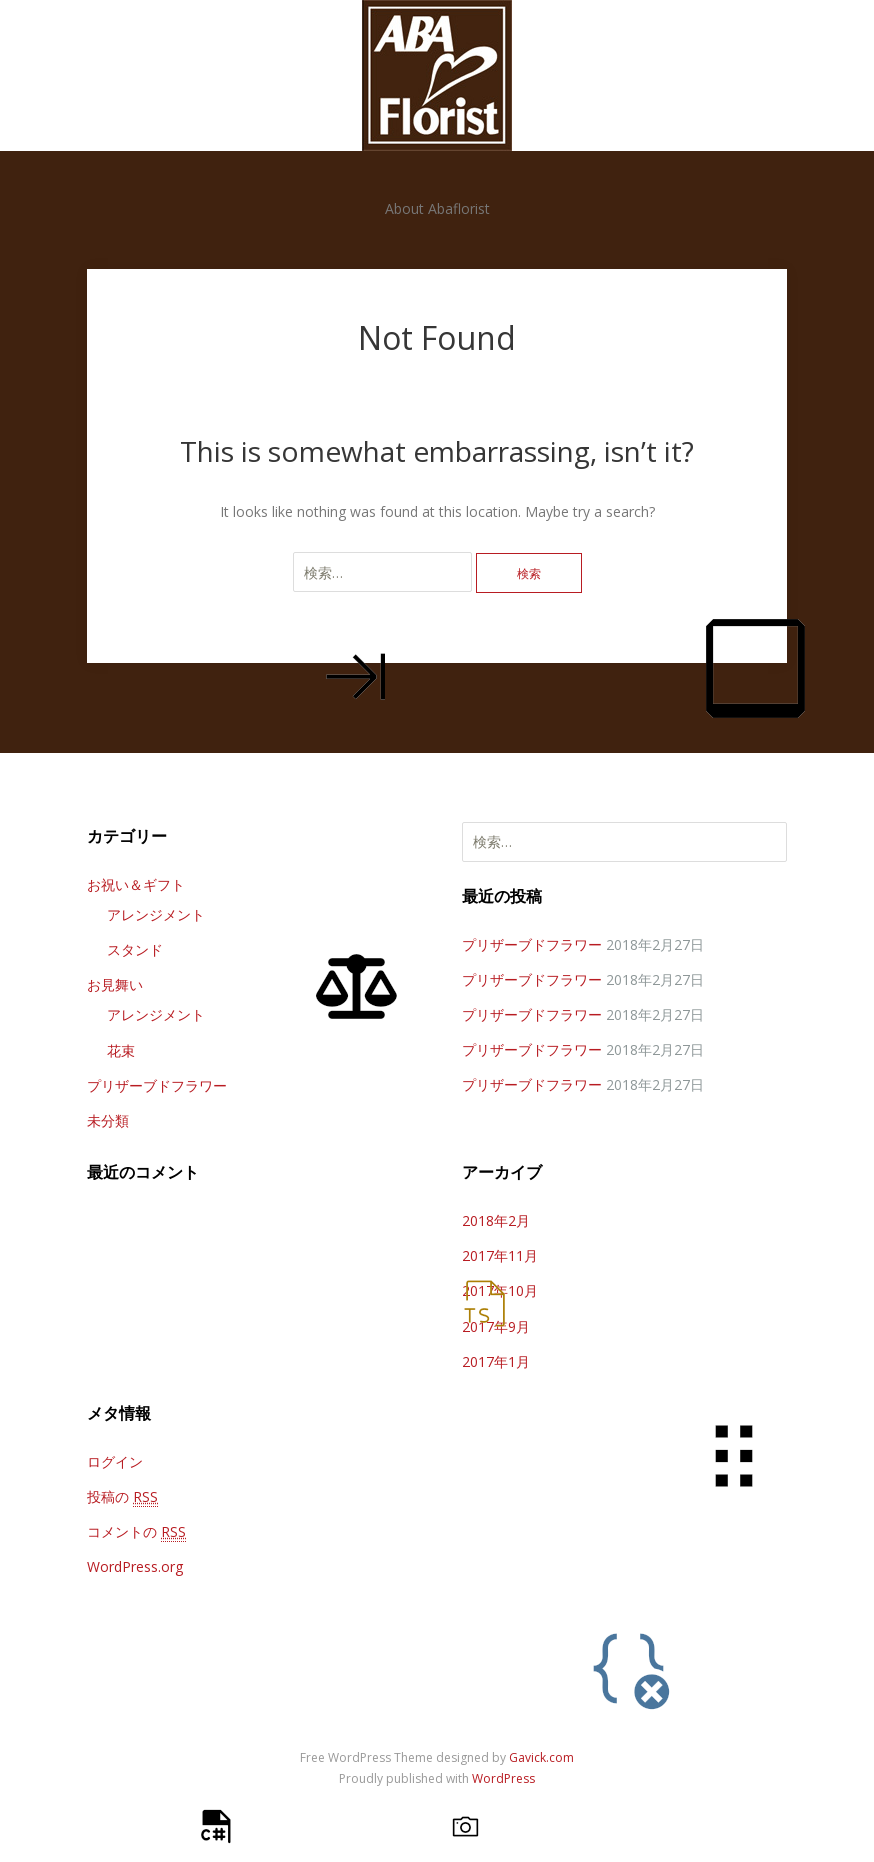 This screenshot has height=1862, width=874. I want to click on take a photo or screenshot, so click(465, 1827).